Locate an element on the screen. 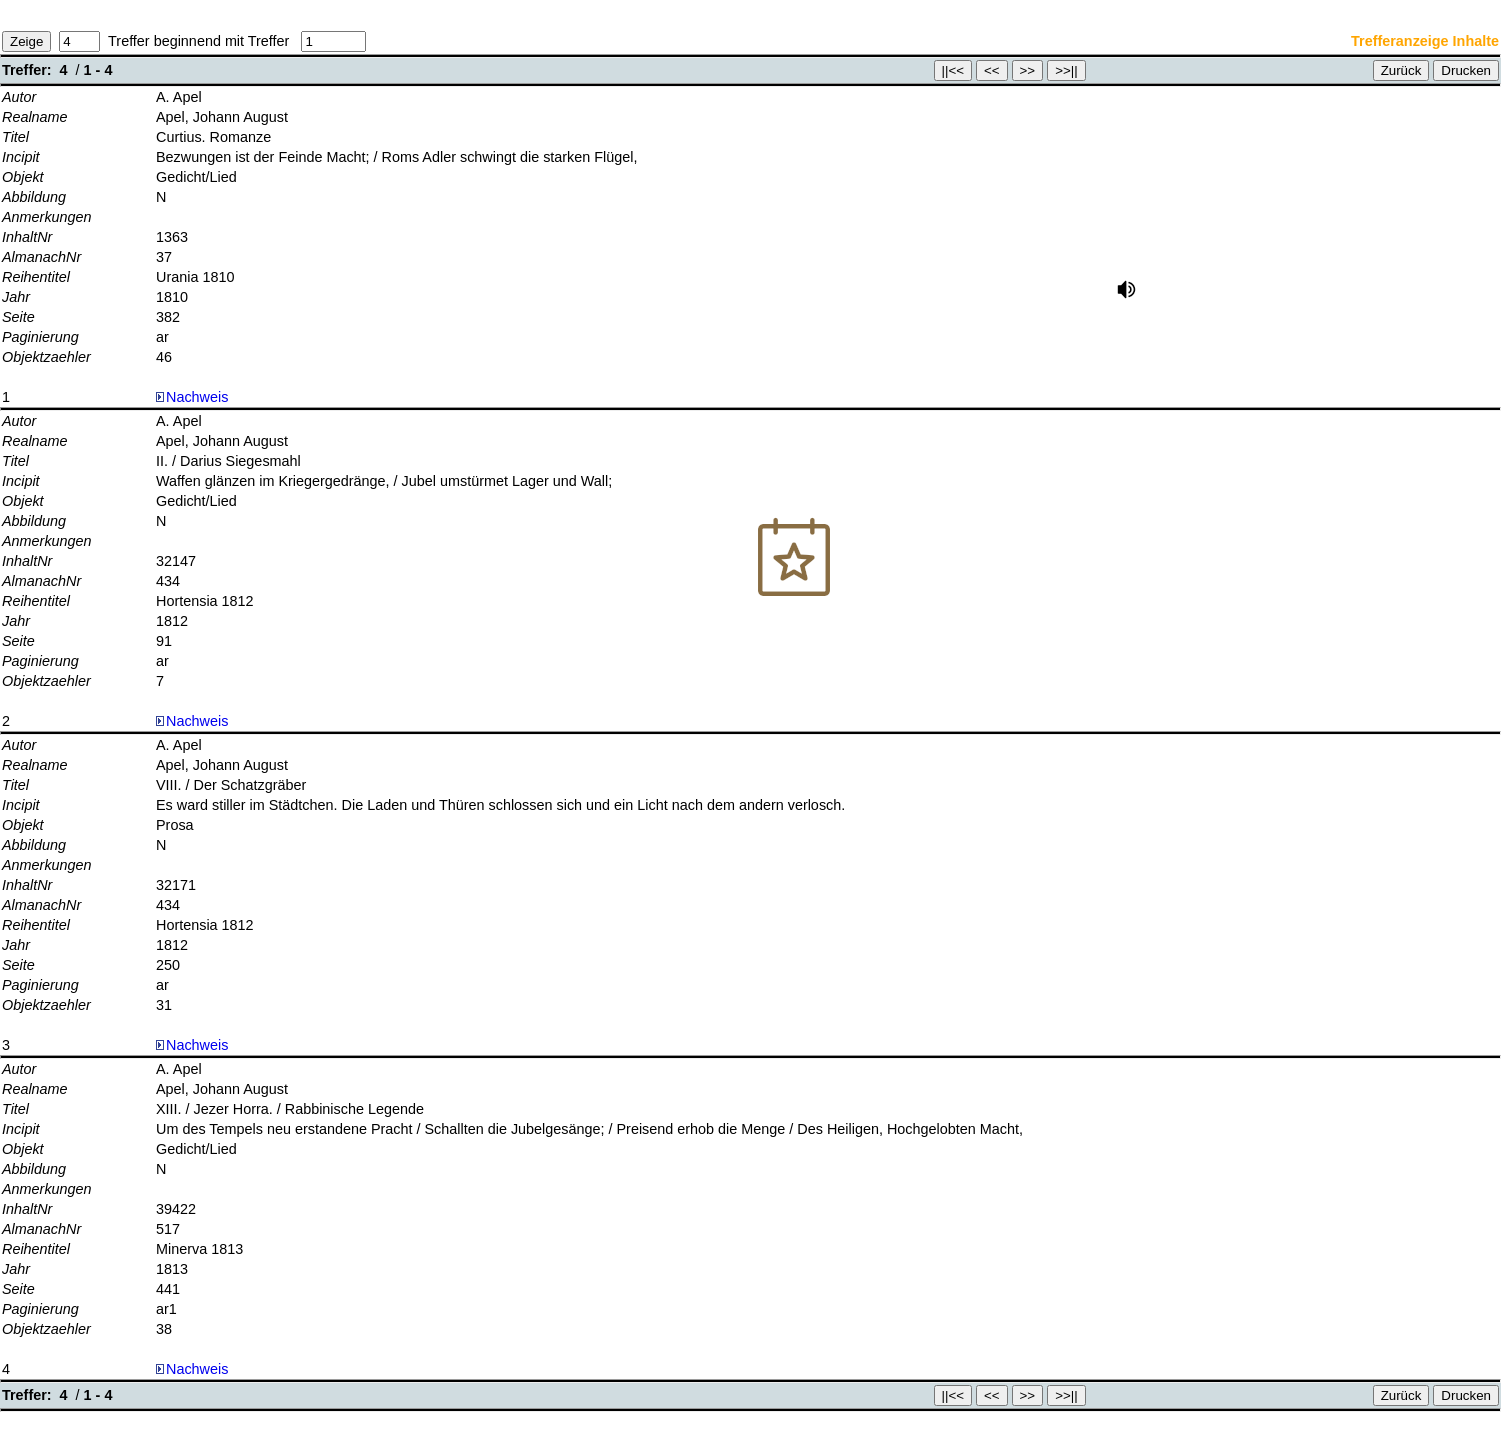  view favorite or starred events is located at coordinates (794, 560).